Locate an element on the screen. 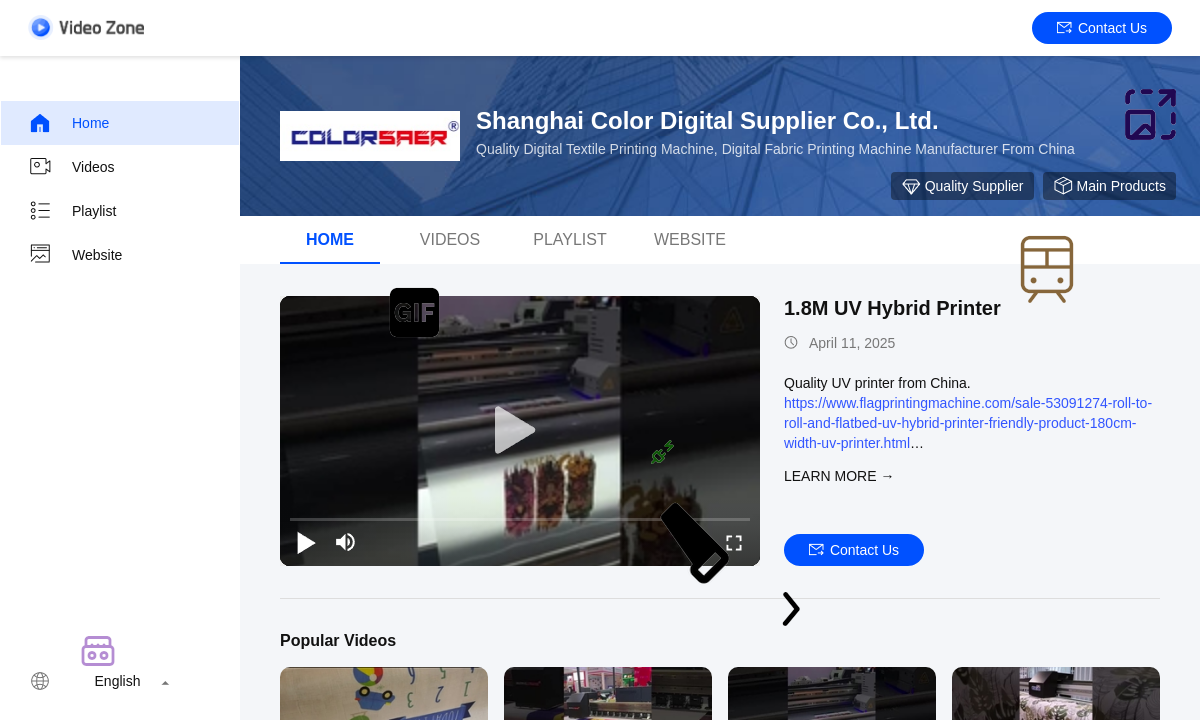 The width and height of the screenshot is (1200, 720). insert a GIF into your message is located at coordinates (414, 312).